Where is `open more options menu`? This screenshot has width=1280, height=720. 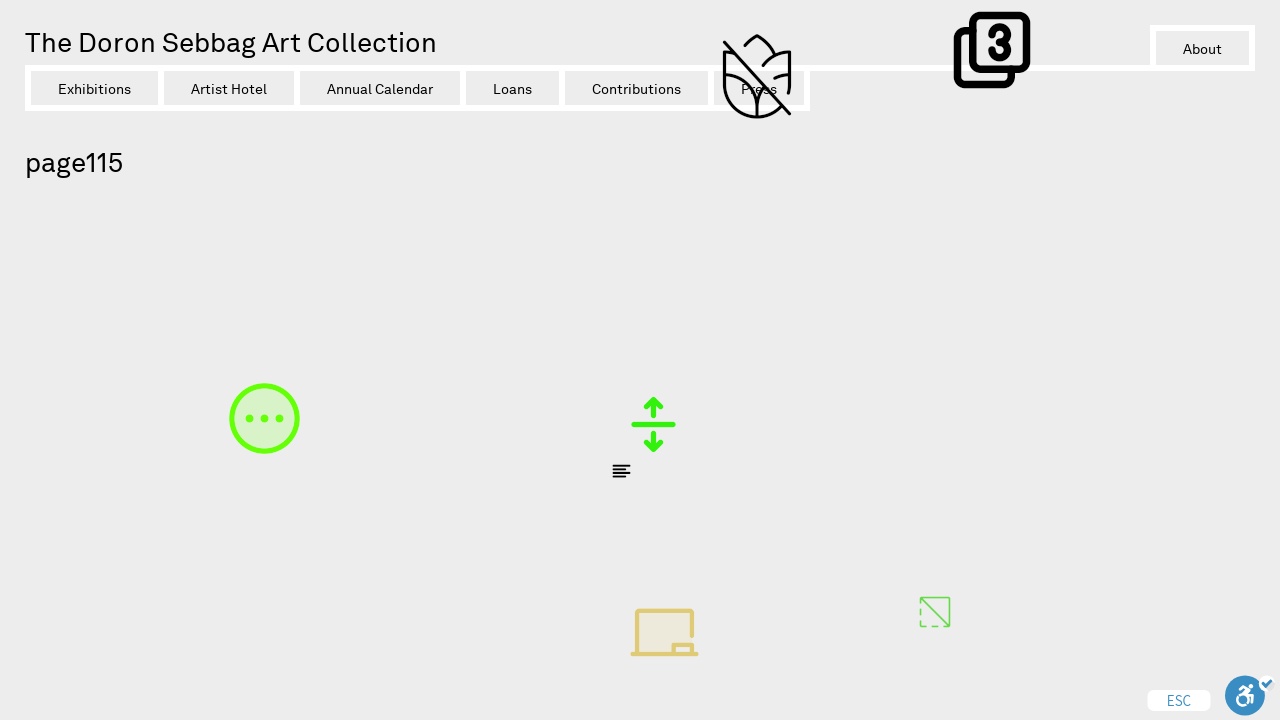
open more options menu is located at coordinates (264, 418).